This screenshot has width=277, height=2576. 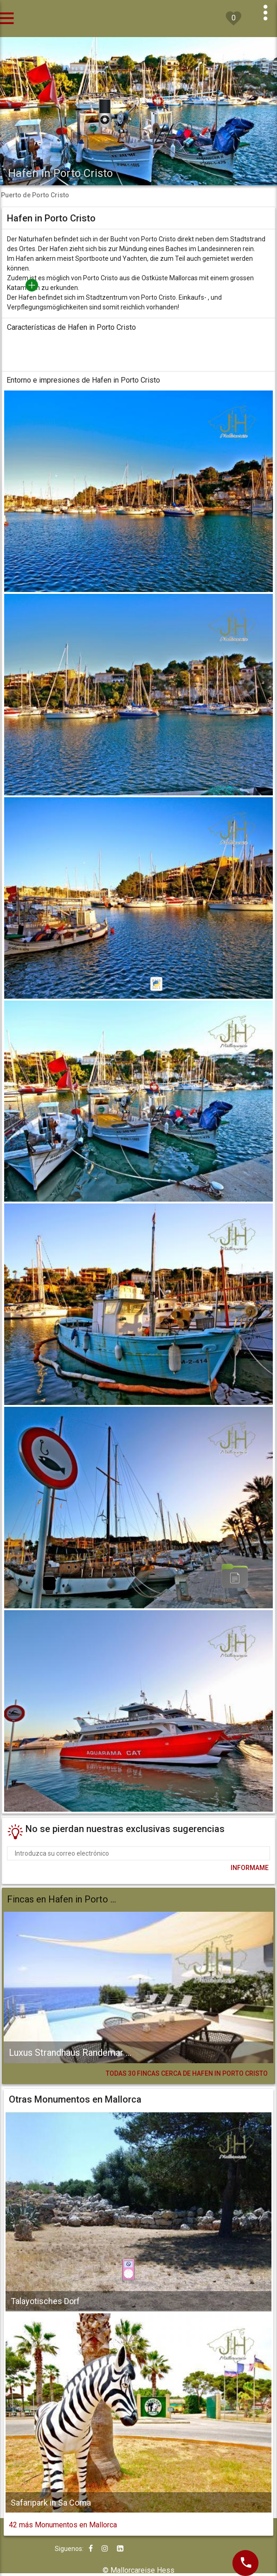 What do you see at coordinates (156, 984) in the screenshot?
I see `python bytecode file (.pyc)` at bounding box center [156, 984].